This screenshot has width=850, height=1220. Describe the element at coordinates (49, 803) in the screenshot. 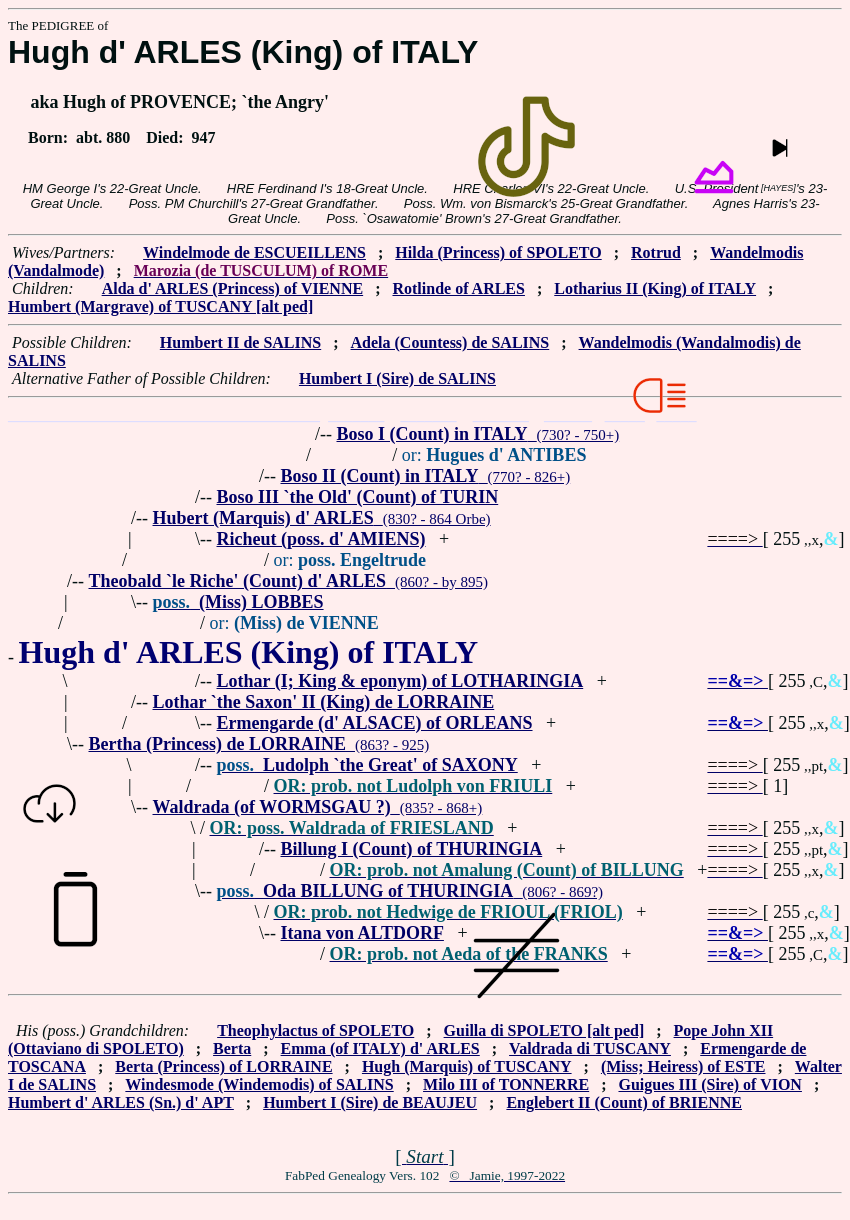

I see `download from cloud storage` at that location.